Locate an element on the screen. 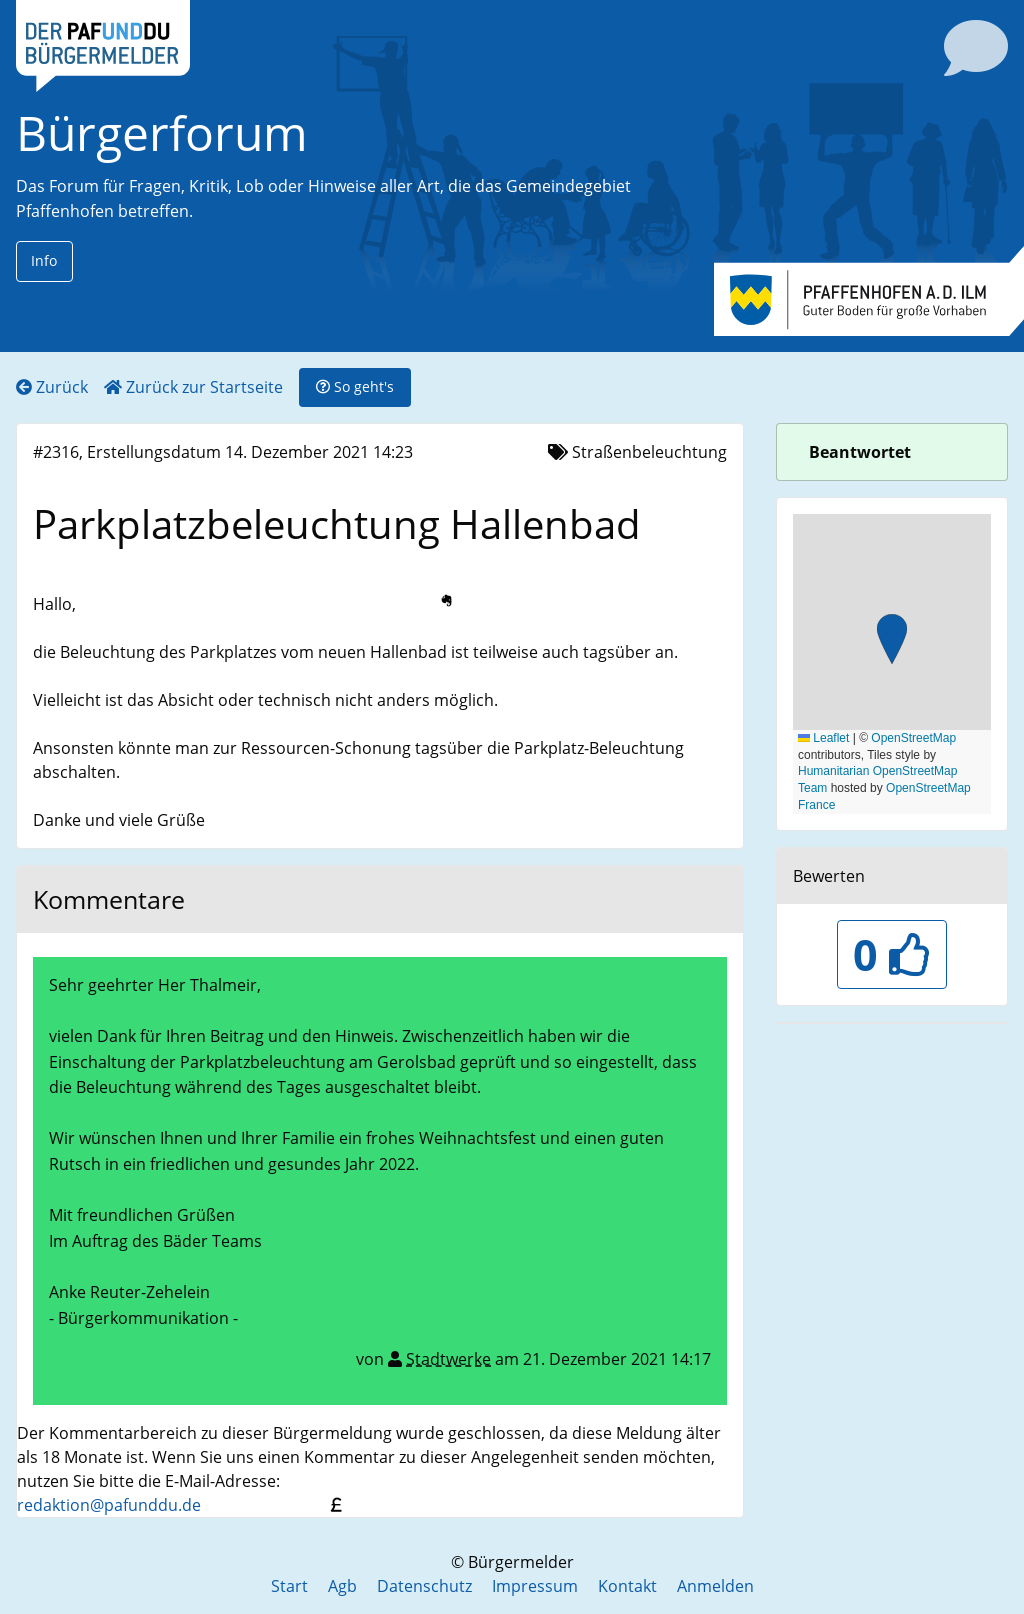 Image resolution: width=1024 pixels, height=1614 pixels. open evernote app is located at coordinates (446, 600).